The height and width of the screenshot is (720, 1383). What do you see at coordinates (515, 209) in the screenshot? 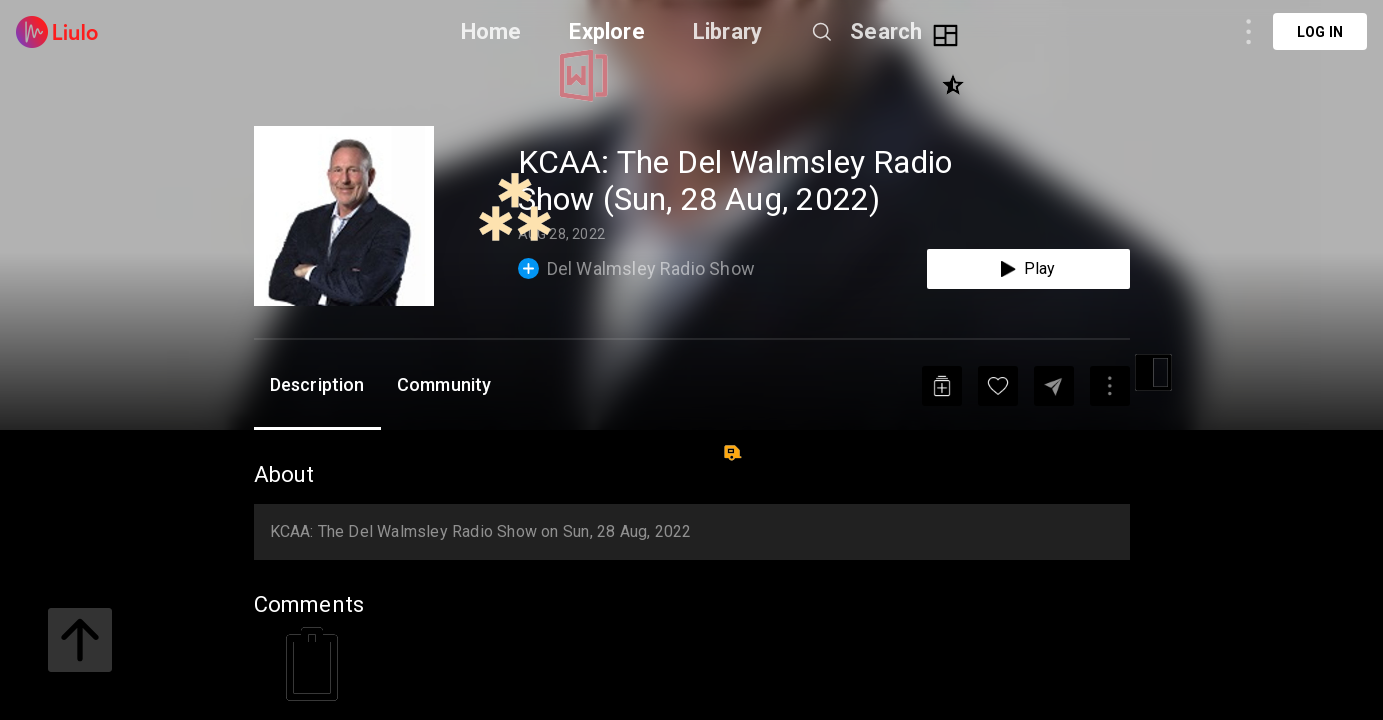
I see `connect to the fediverse network` at bounding box center [515, 209].